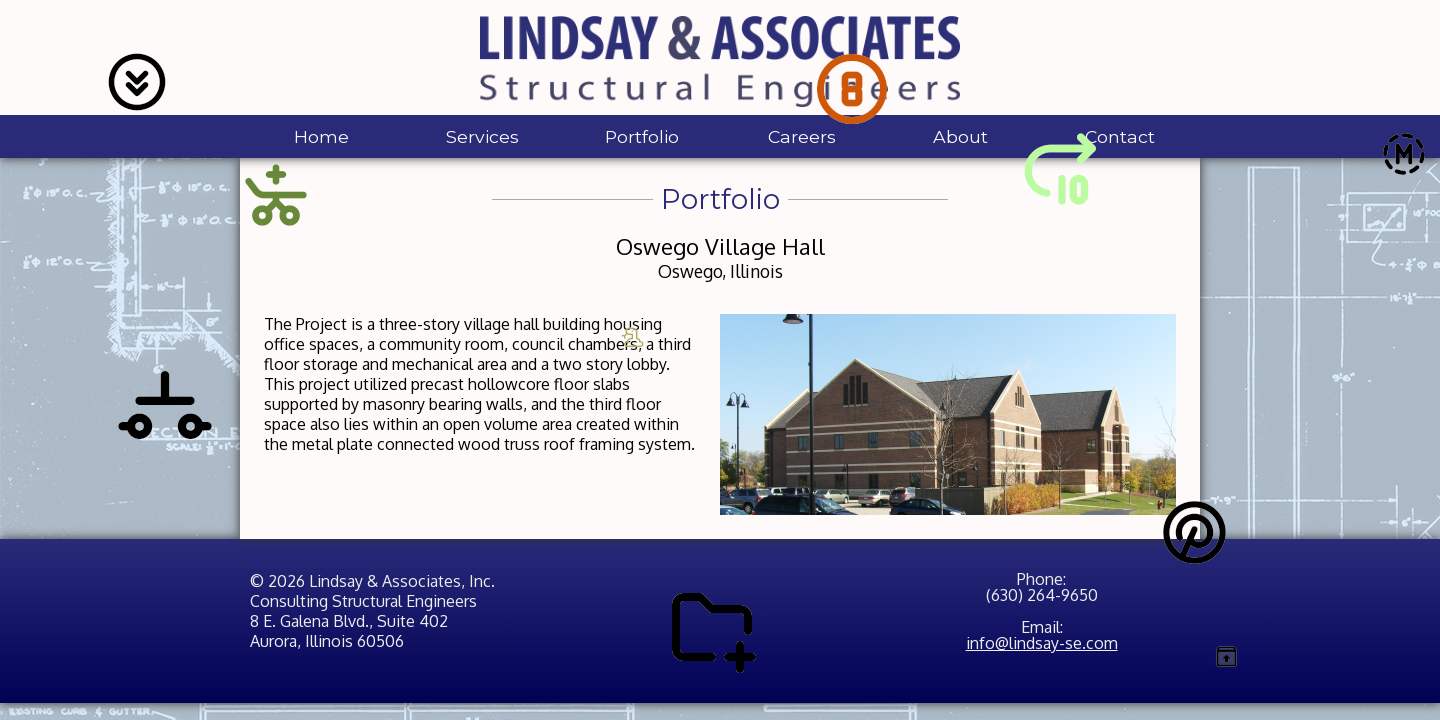 The height and width of the screenshot is (720, 1440). I want to click on skip forward 10 seconds, so click(1062, 171).